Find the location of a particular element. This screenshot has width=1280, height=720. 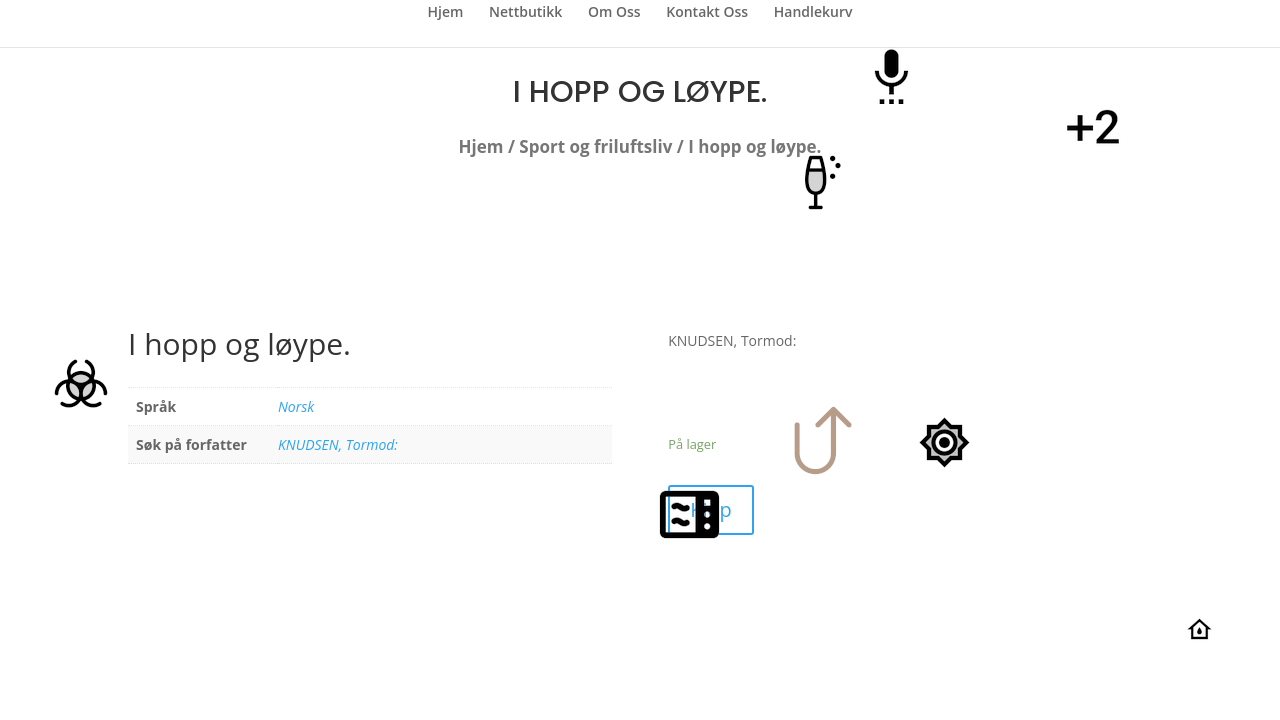

increase exposure by 2 stops in photo editing is located at coordinates (1093, 128).